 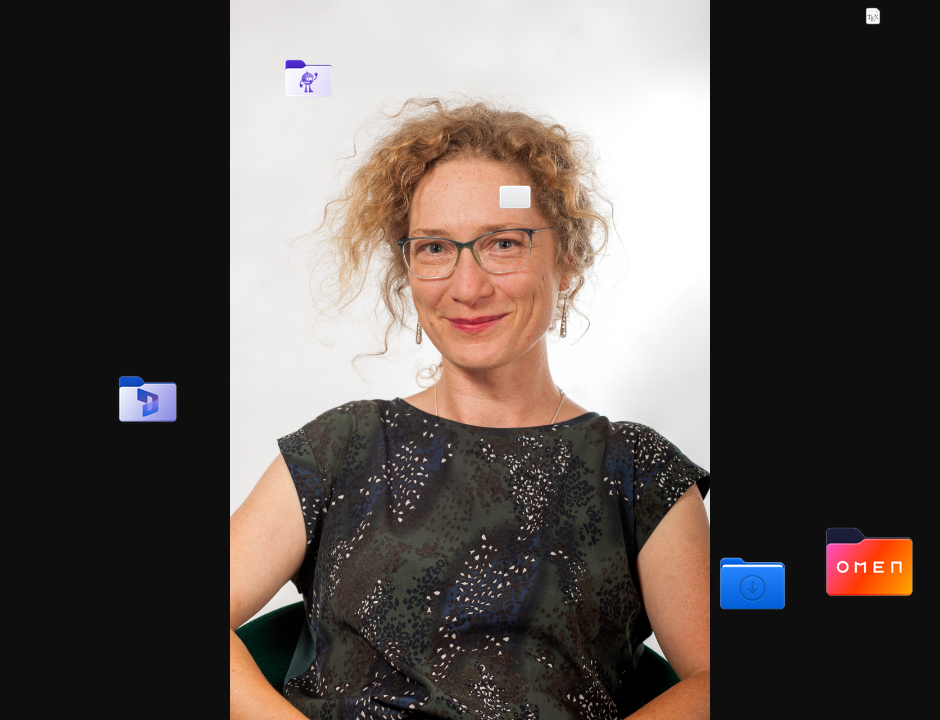 I want to click on folder for HP Omen gaming software or files, so click(x=869, y=564).